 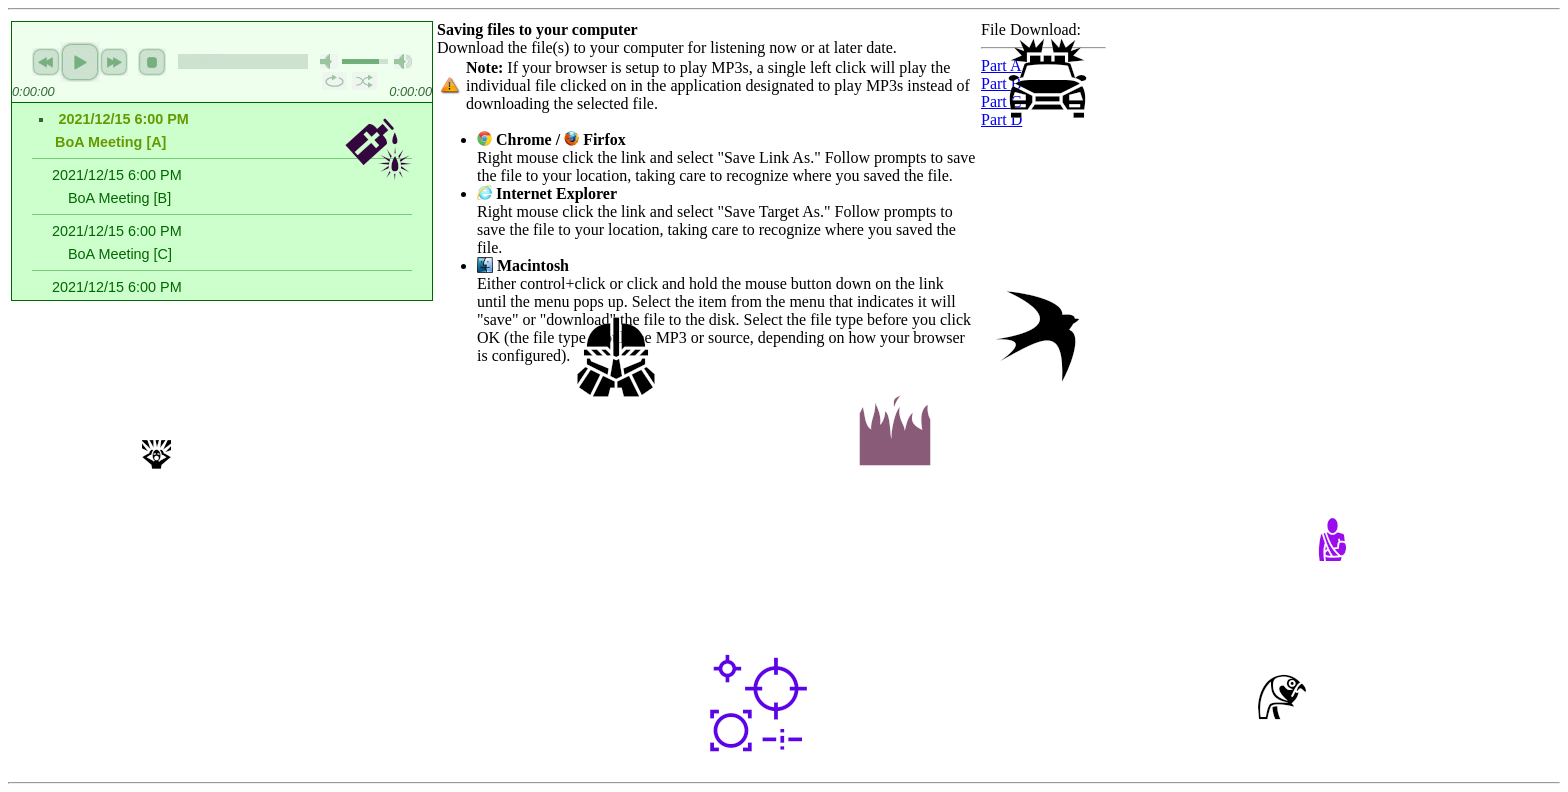 What do you see at coordinates (756, 703) in the screenshot?
I see `select multiple targets or objects` at bounding box center [756, 703].